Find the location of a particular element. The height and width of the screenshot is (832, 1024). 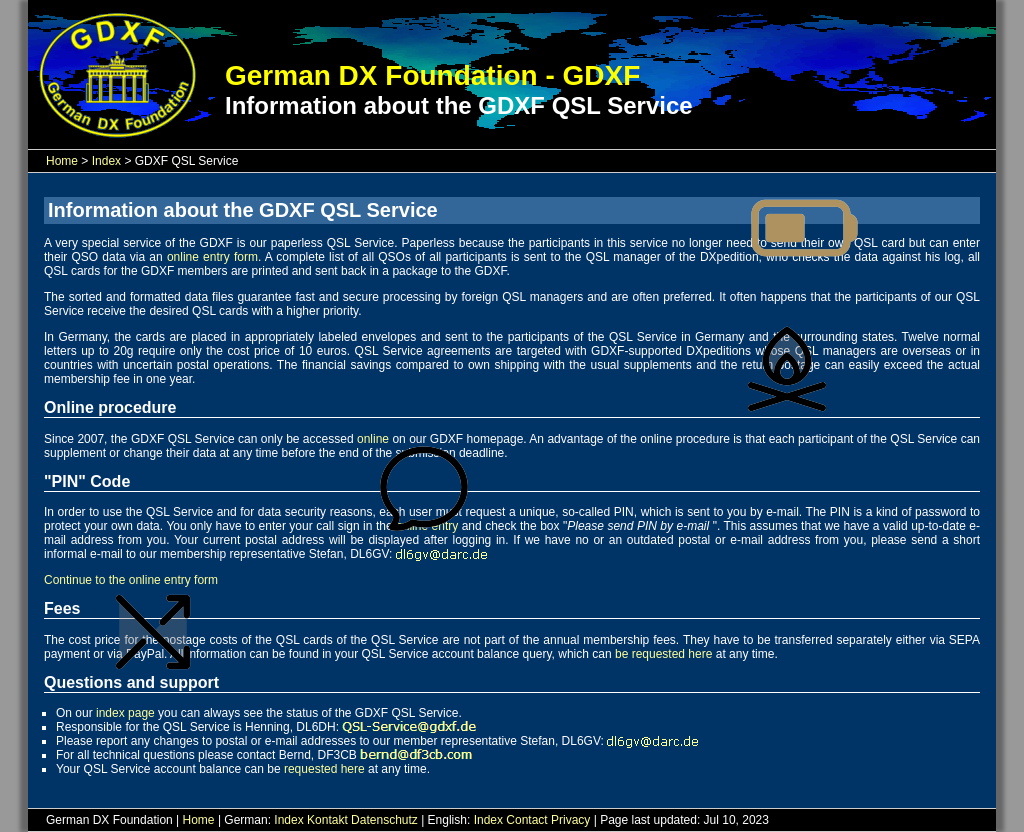

open chat or messaging is located at coordinates (424, 487).